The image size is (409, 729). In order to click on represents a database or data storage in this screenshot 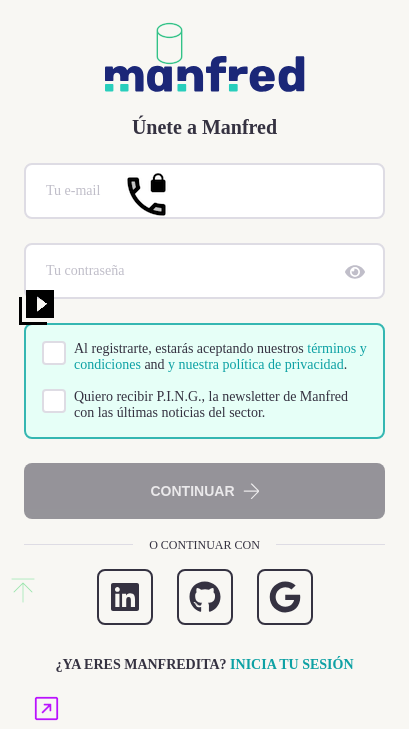, I will do `click(169, 43)`.